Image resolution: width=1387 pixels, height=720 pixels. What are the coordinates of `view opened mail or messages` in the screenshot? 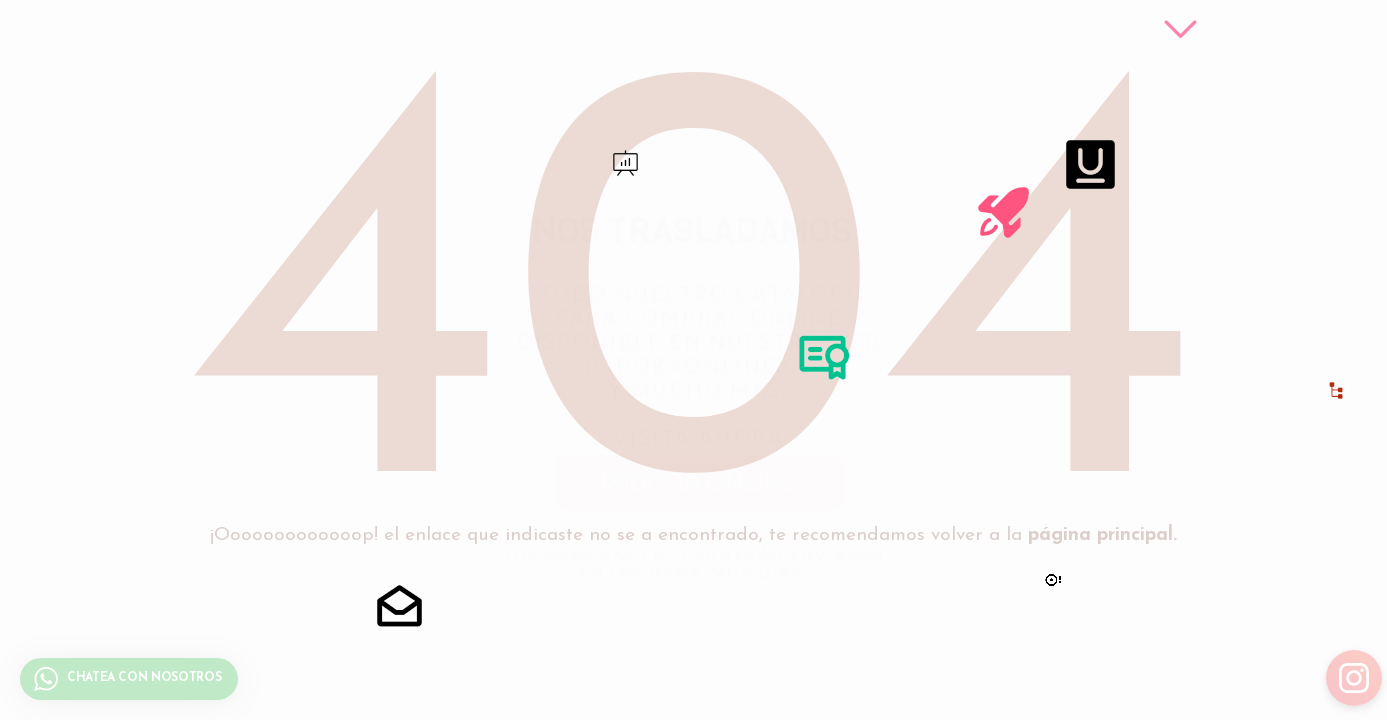 It's located at (399, 607).